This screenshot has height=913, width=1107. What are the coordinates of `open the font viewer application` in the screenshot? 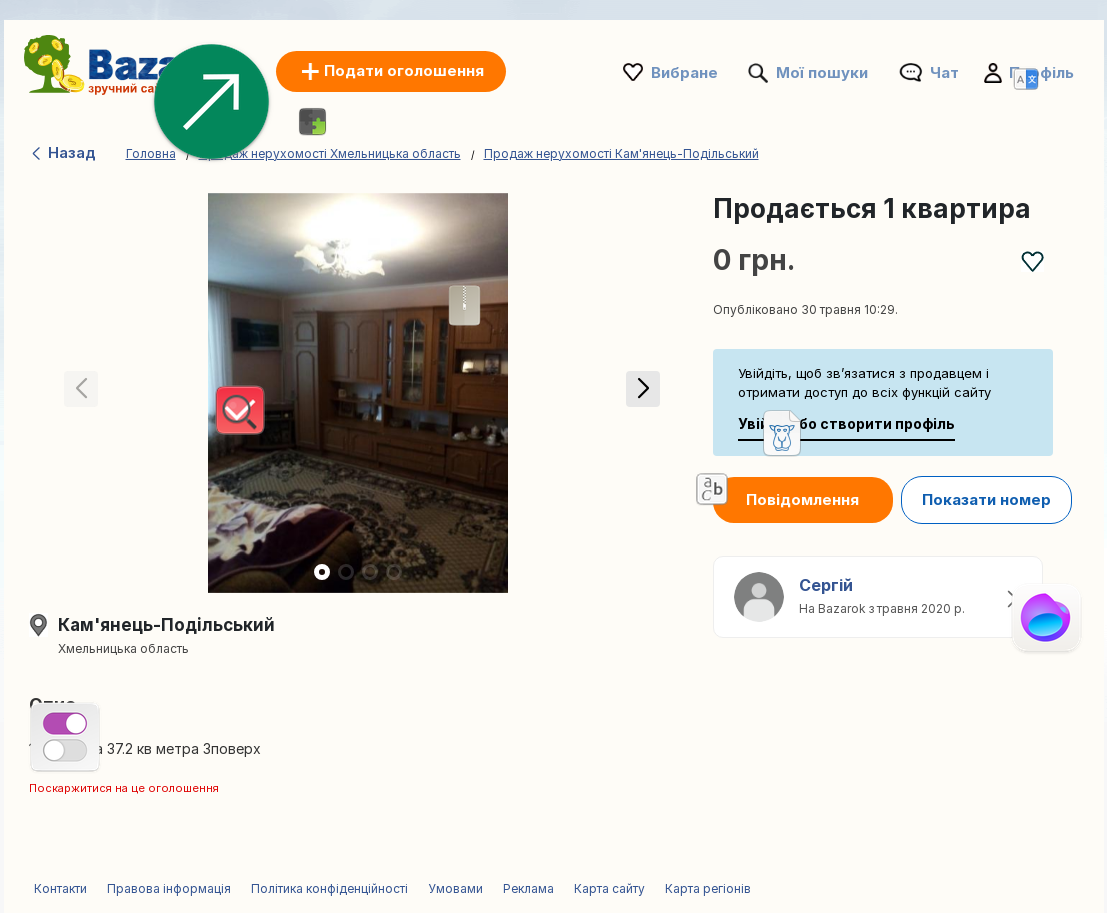 It's located at (712, 489).